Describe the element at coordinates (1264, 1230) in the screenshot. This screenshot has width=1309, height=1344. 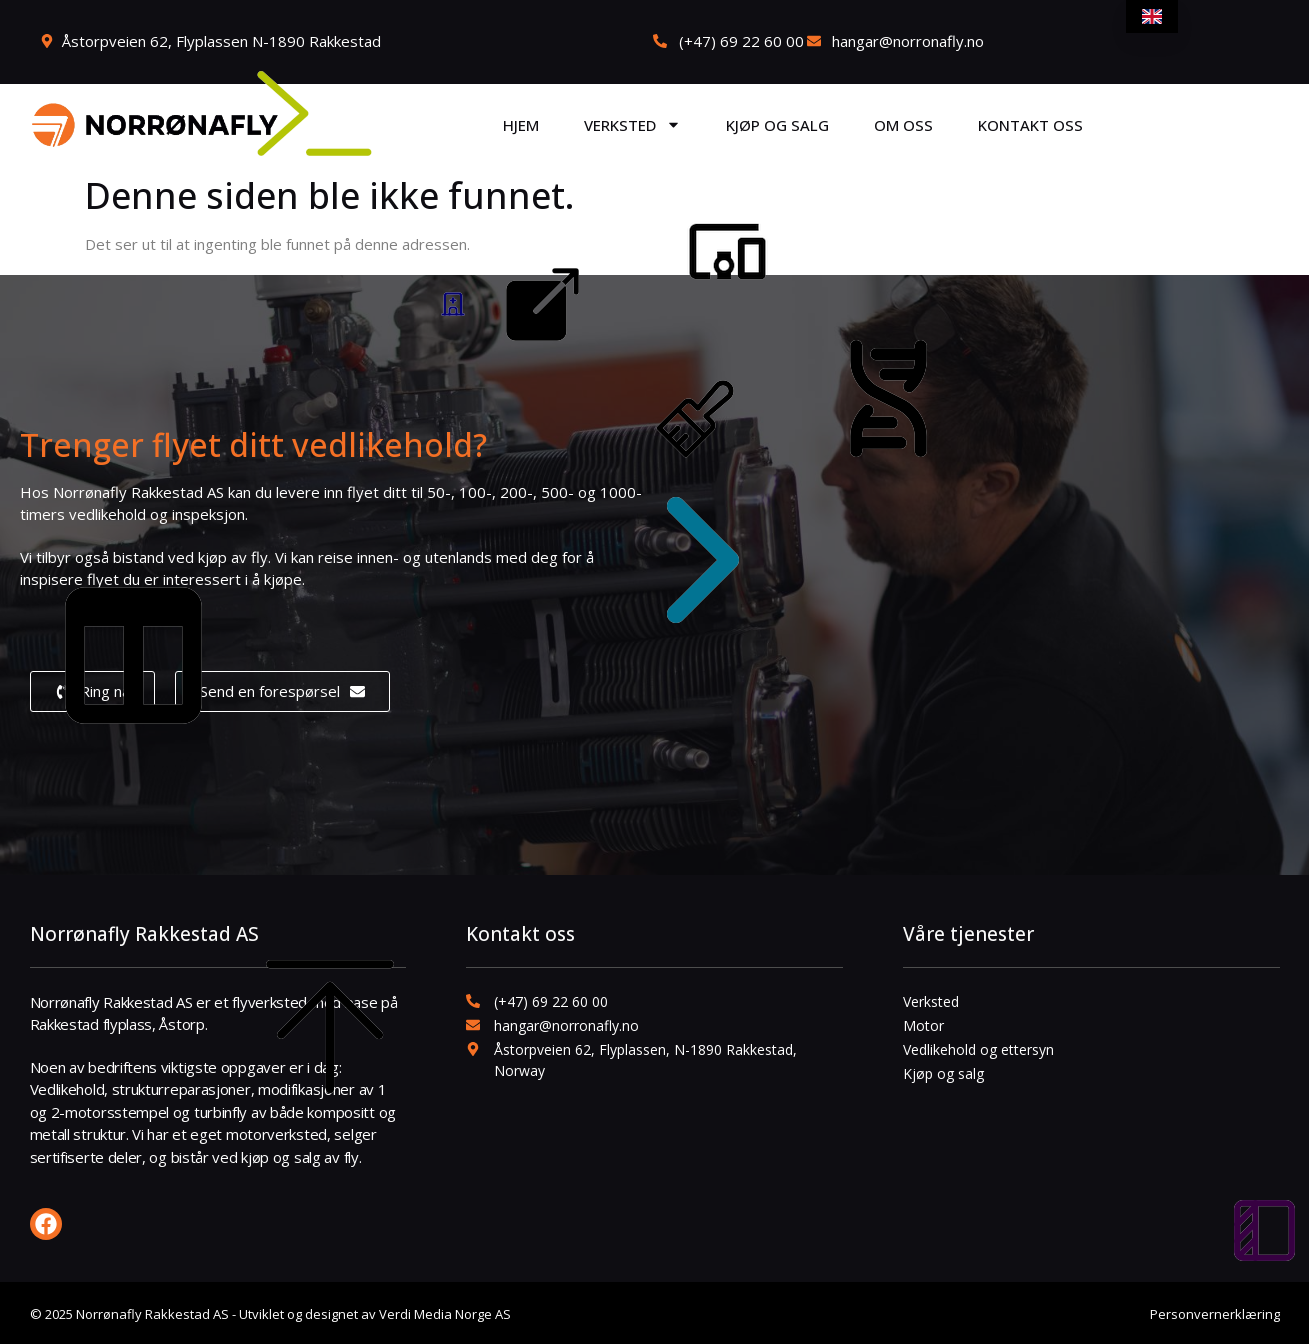
I see `freeze the left column in a spreadsheet` at that location.